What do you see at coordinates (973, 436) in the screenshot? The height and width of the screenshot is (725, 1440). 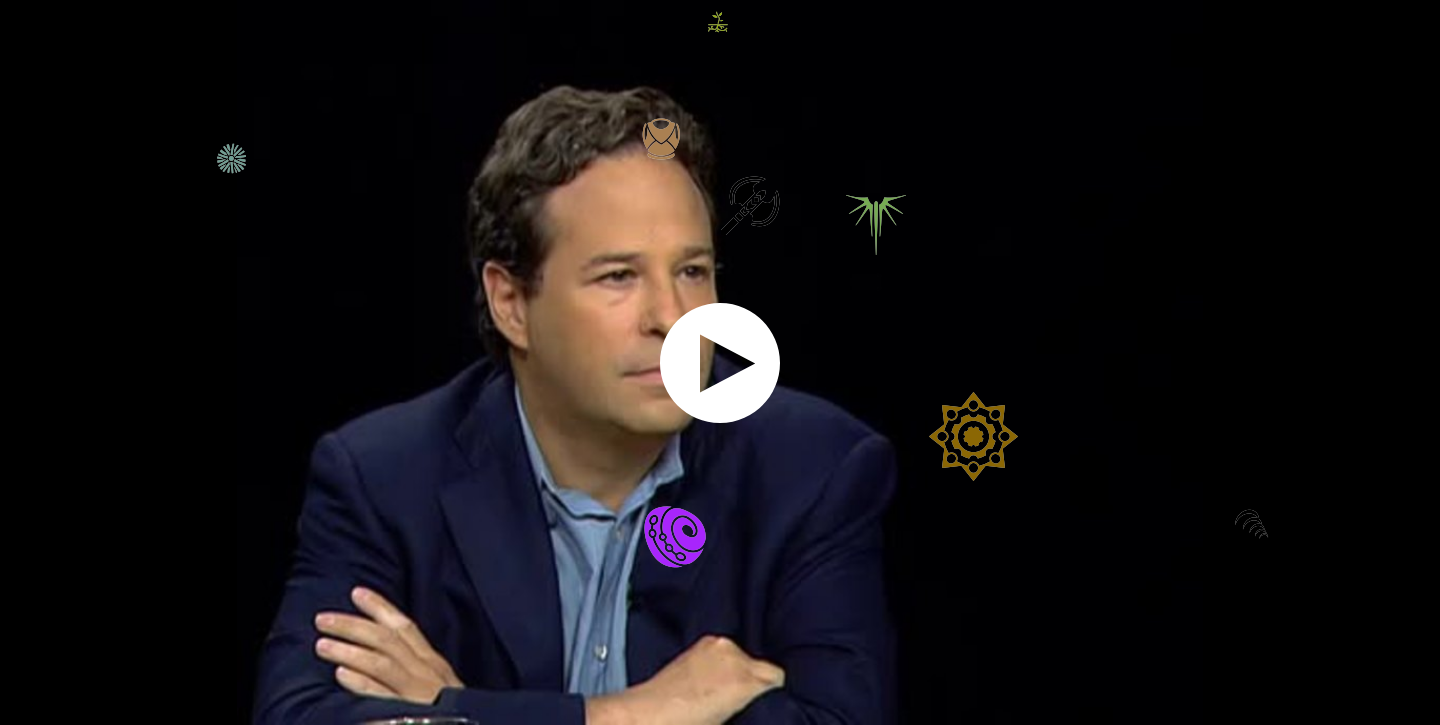 I see `decorative badge or achievement emblem` at bounding box center [973, 436].